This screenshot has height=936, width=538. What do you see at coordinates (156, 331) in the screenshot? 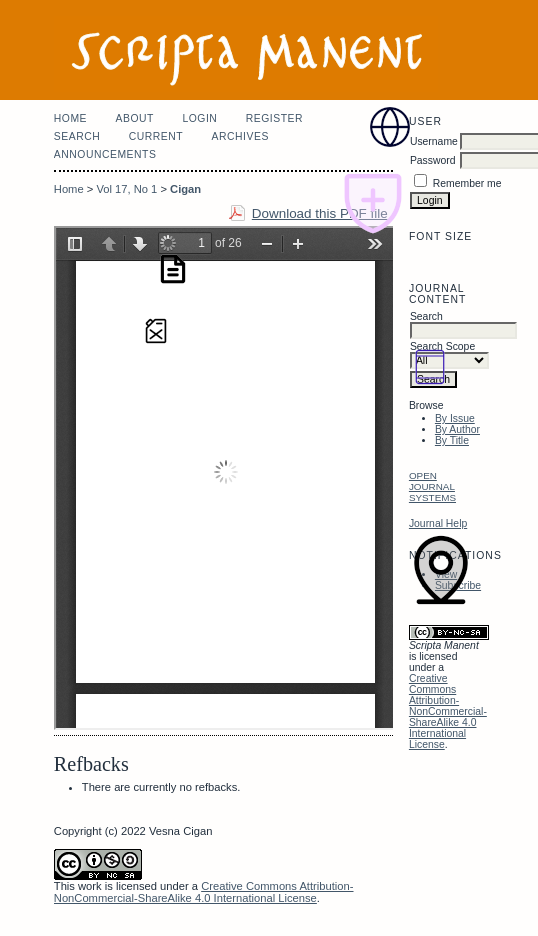
I see `indicates fuel or gas-related settings` at bounding box center [156, 331].